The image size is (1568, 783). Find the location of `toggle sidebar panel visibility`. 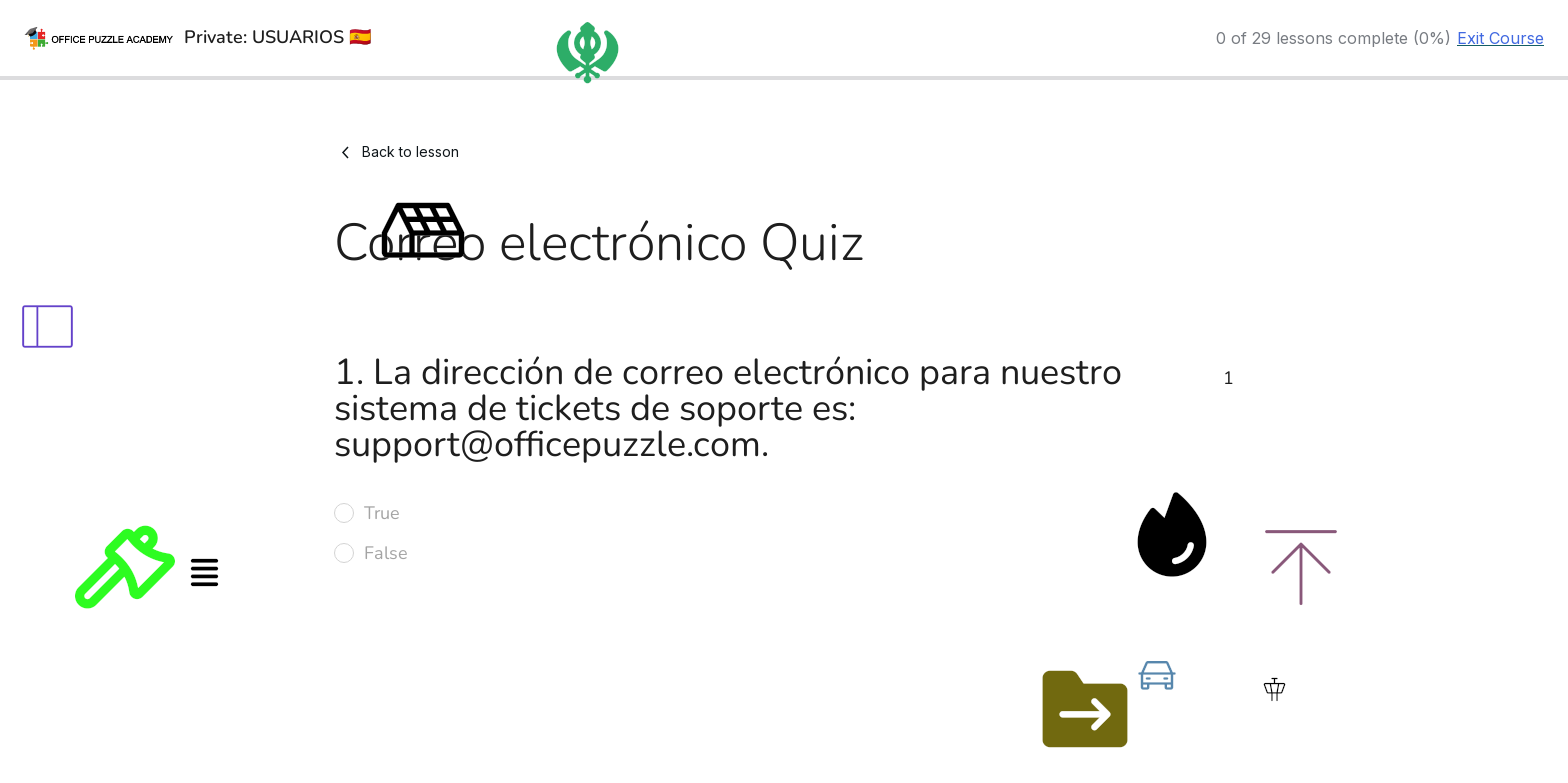

toggle sidebar panel visibility is located at coordinates (47, 326).